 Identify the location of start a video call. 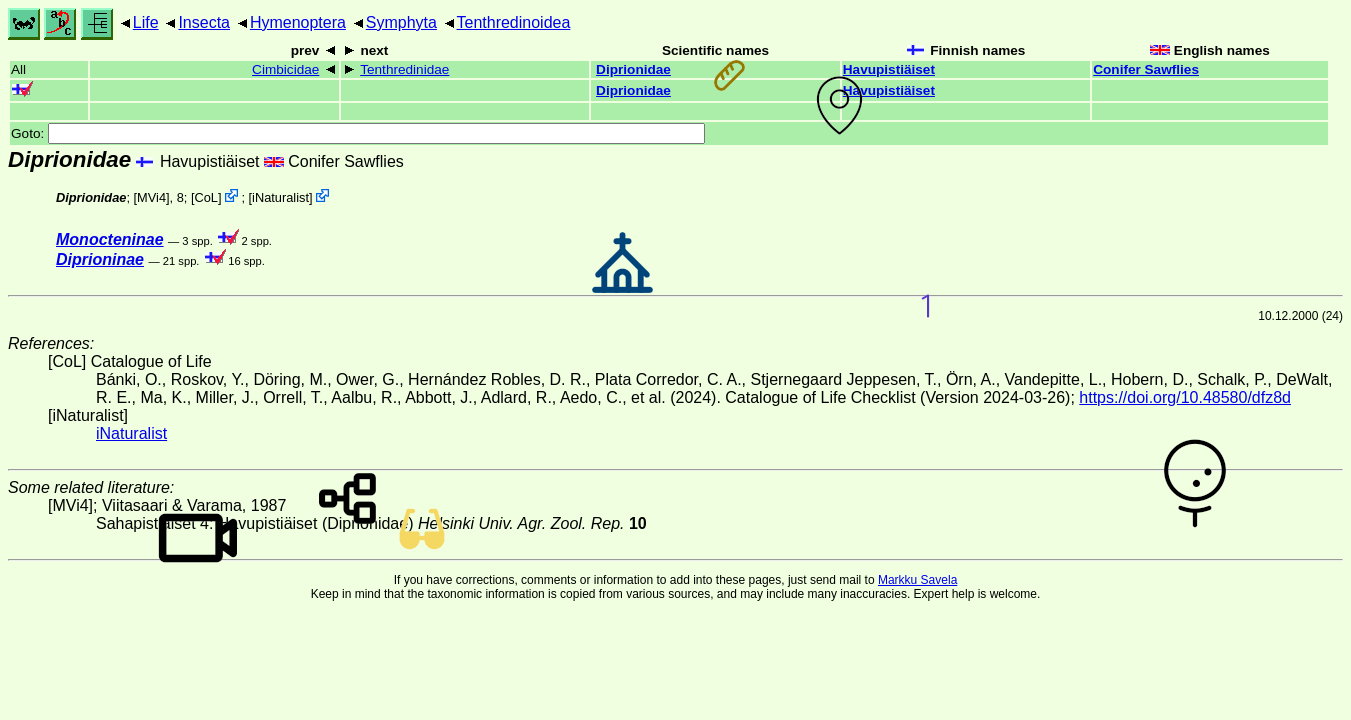
(196, 538).